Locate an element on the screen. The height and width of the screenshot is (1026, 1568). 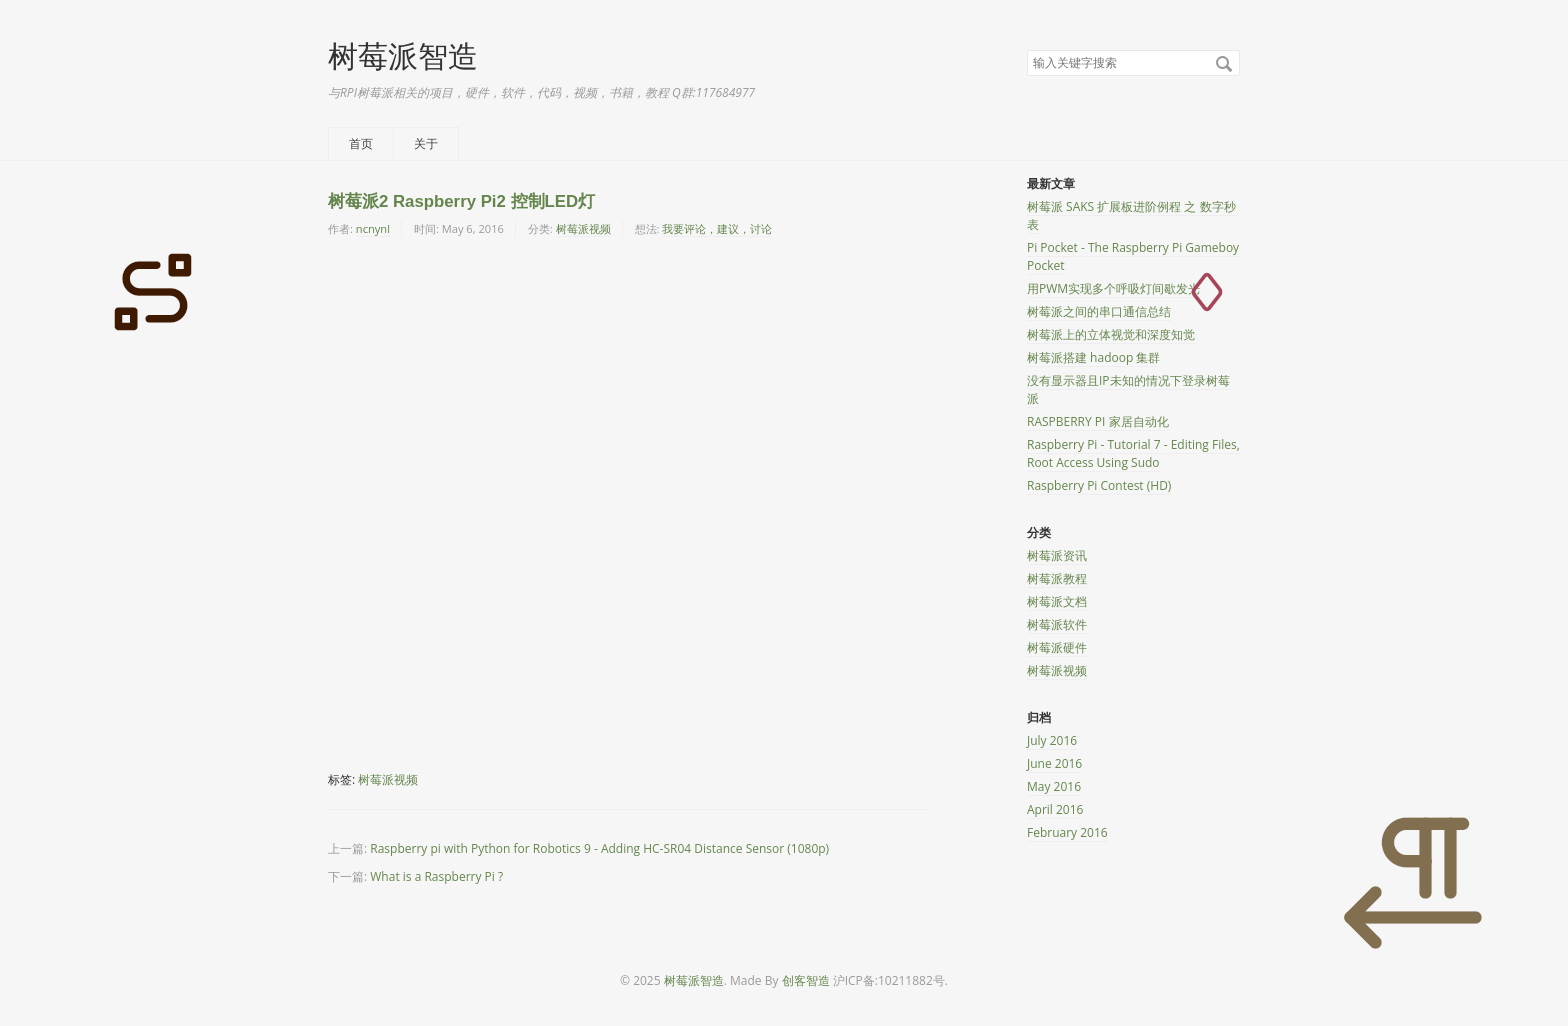
align text to the left is located at coordinates (1413, 880).